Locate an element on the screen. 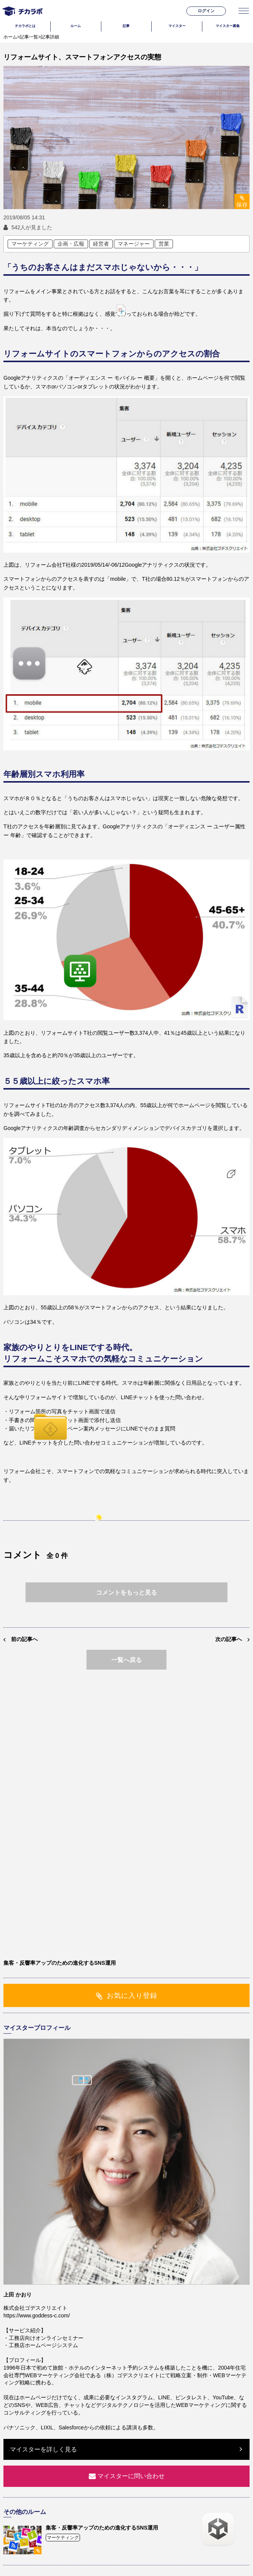 The image size is (253, 2576). indicates partly cloudy weather conditions is located at coordinates (98, 1517).